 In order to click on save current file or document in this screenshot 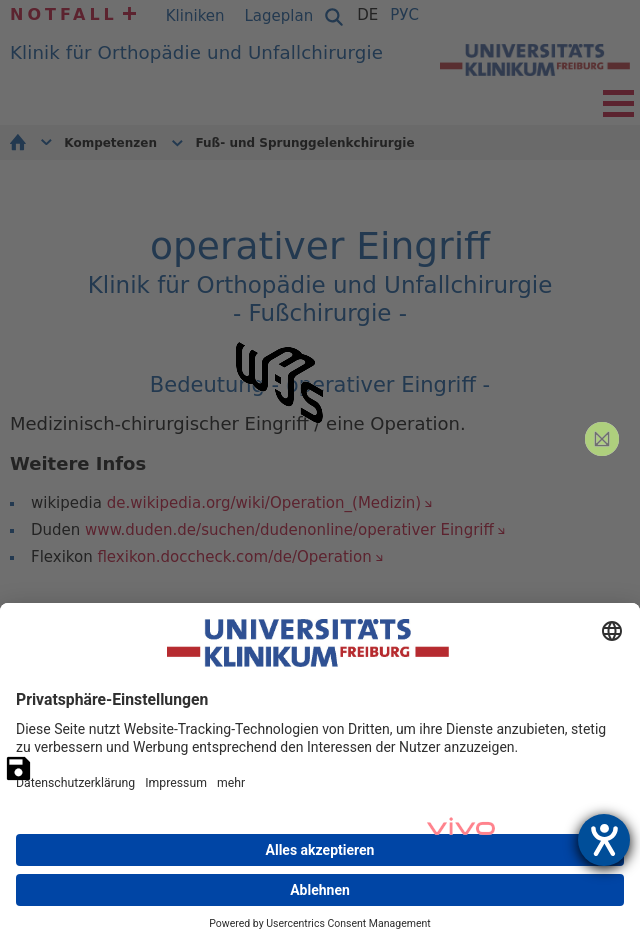, I will do `click(18, 768)`.